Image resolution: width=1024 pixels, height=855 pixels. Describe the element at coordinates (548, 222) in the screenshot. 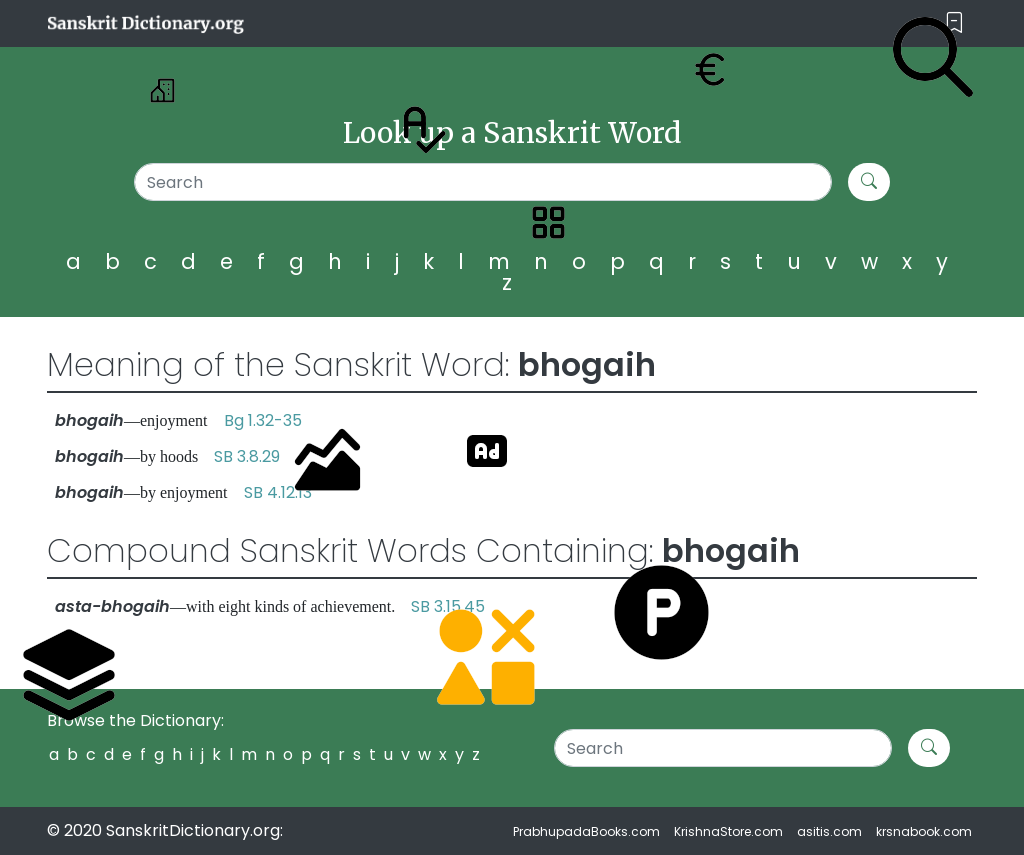

I see `open app grid or launcher` at that location.